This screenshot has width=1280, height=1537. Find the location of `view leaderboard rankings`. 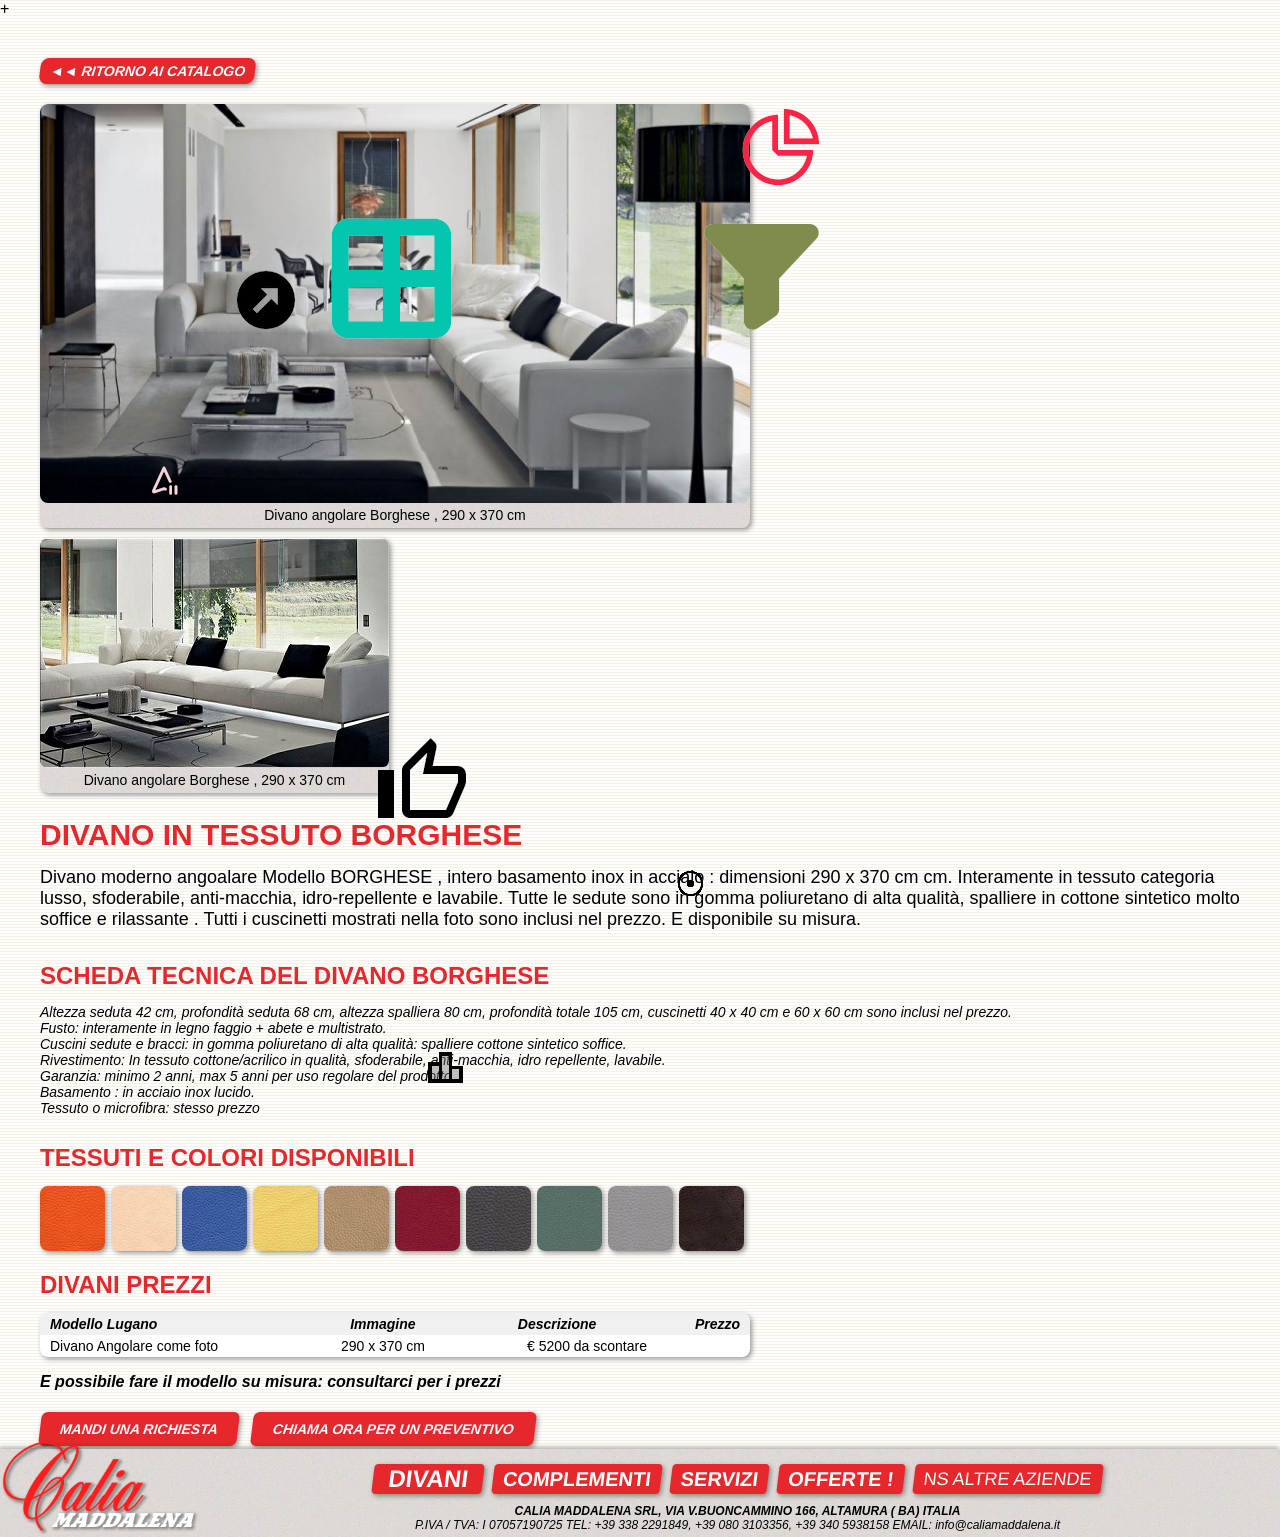

view leaderboard rankings is located at coordinates (445, 1067).